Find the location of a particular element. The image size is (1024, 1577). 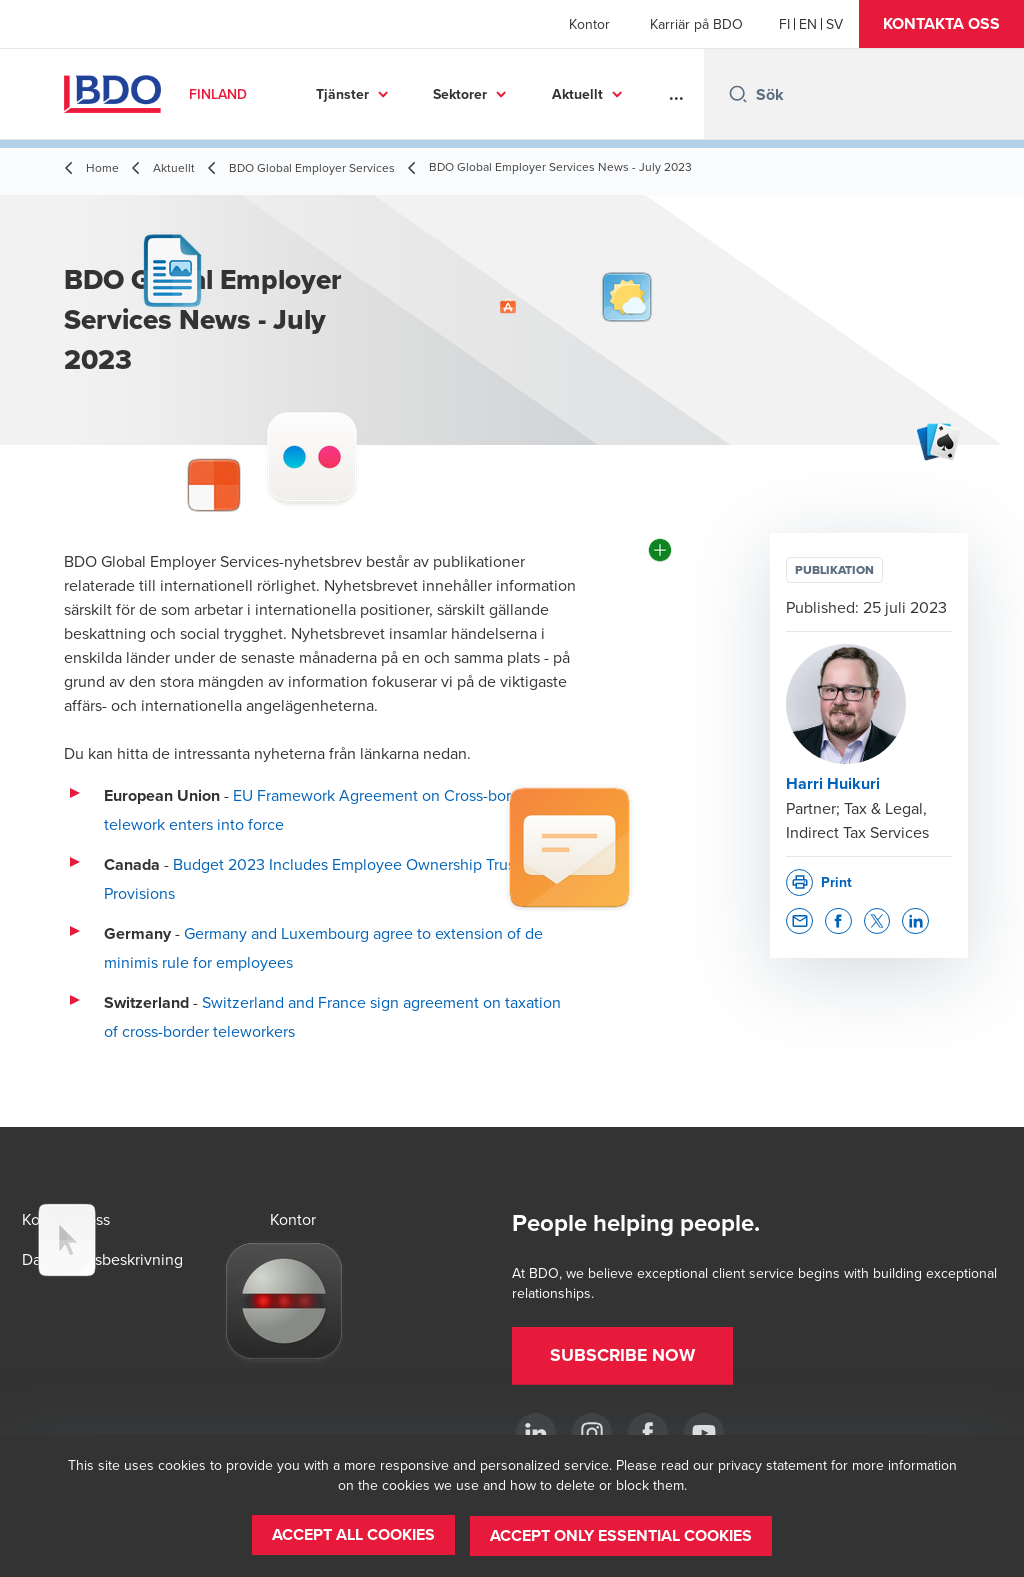

cursor image file type is located at coordinates (67, 1240).